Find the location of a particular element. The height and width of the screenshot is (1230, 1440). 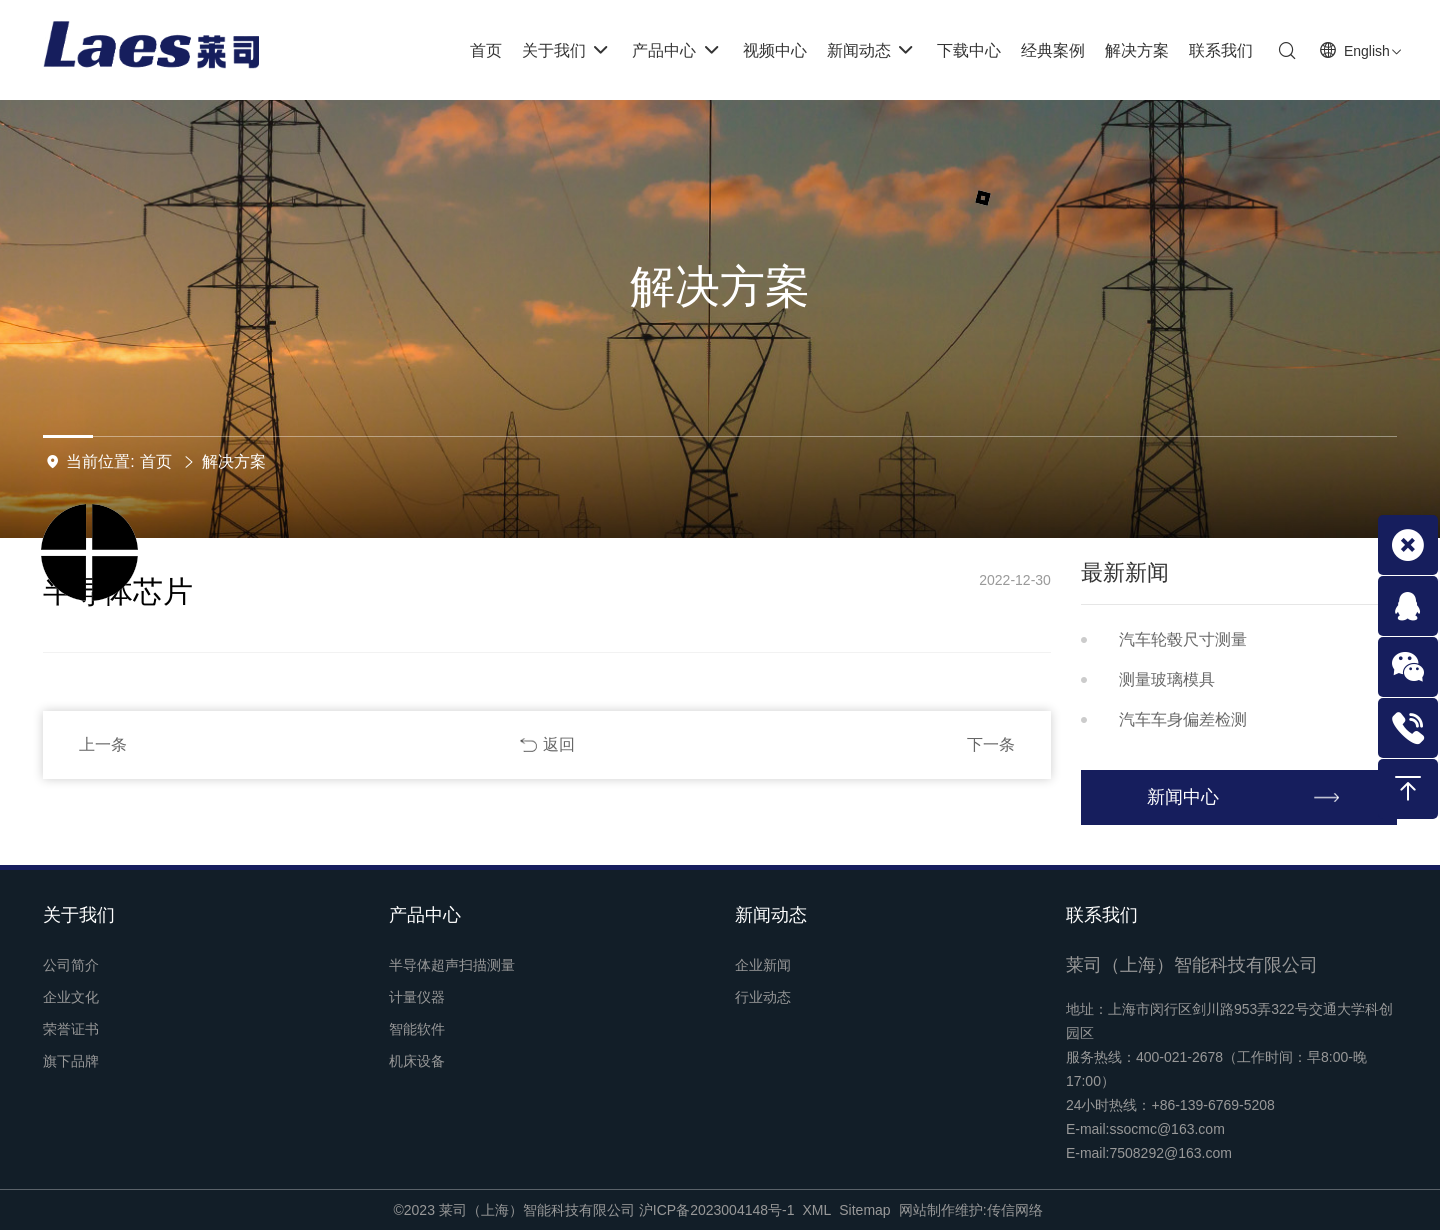

open the Roblox app is located at coordinates (983, 198).